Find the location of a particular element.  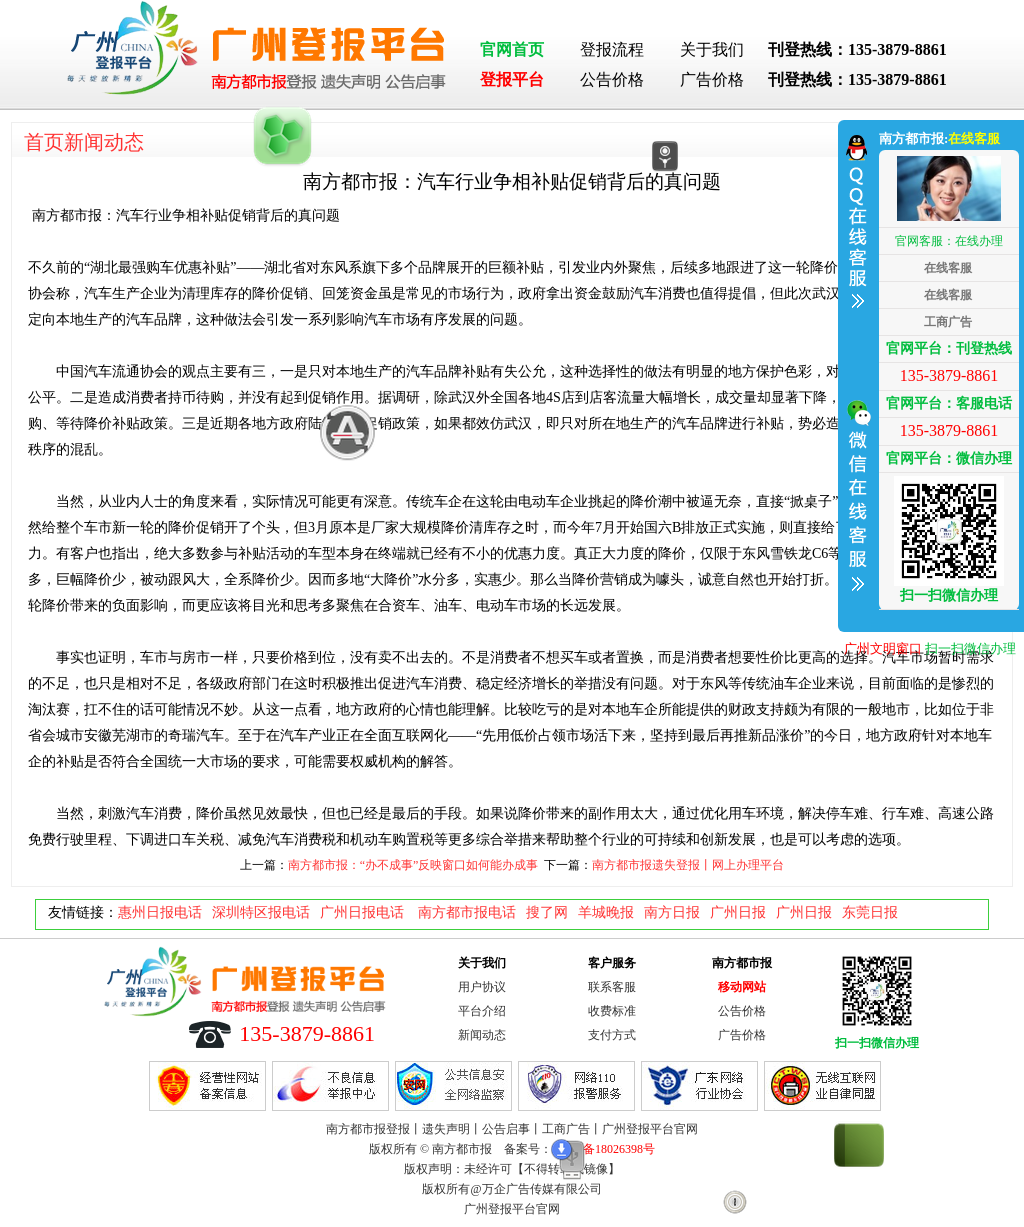

open ghex hex editor application is located at coordinates (282, 135).